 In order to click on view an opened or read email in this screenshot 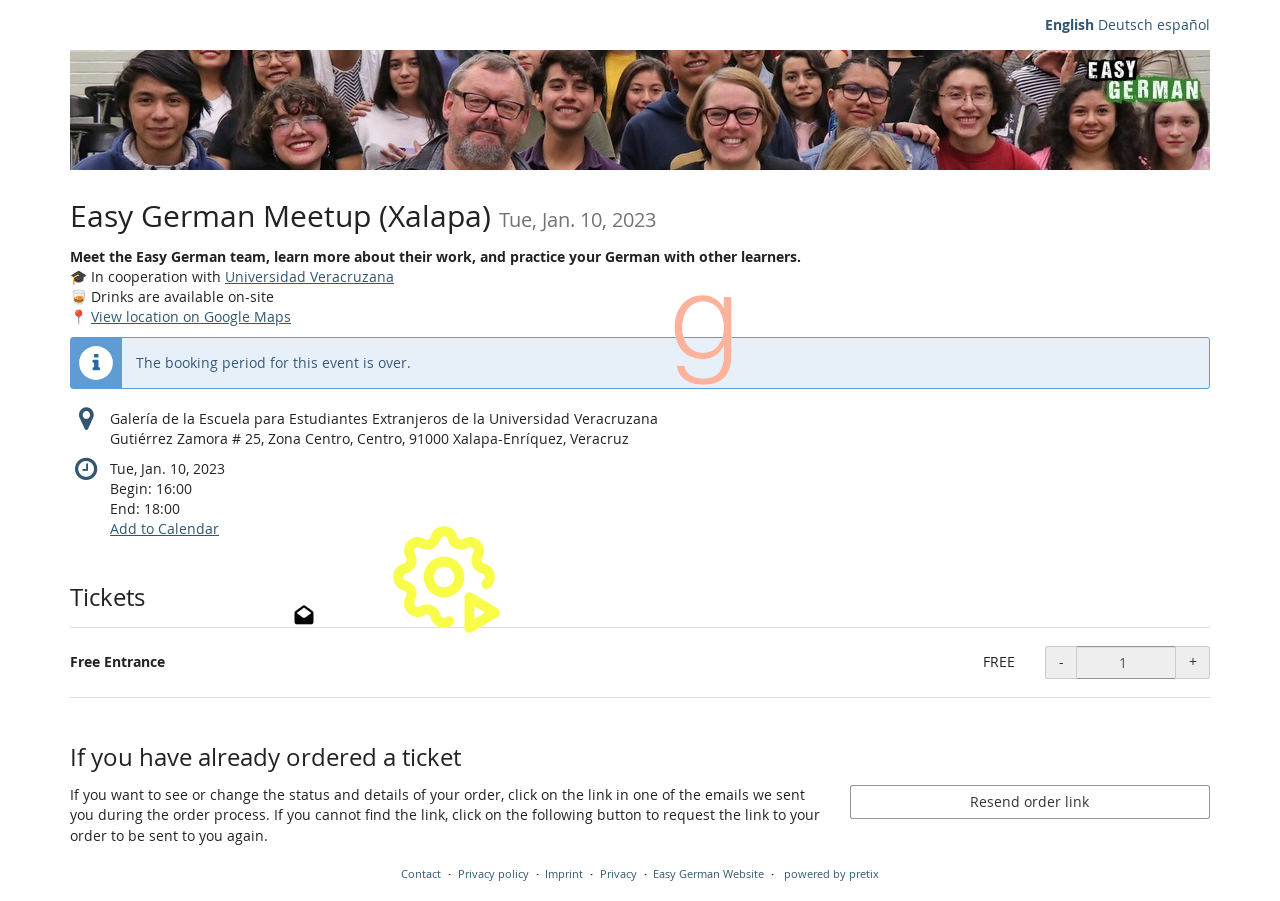, I will do `click(304, 616)`.